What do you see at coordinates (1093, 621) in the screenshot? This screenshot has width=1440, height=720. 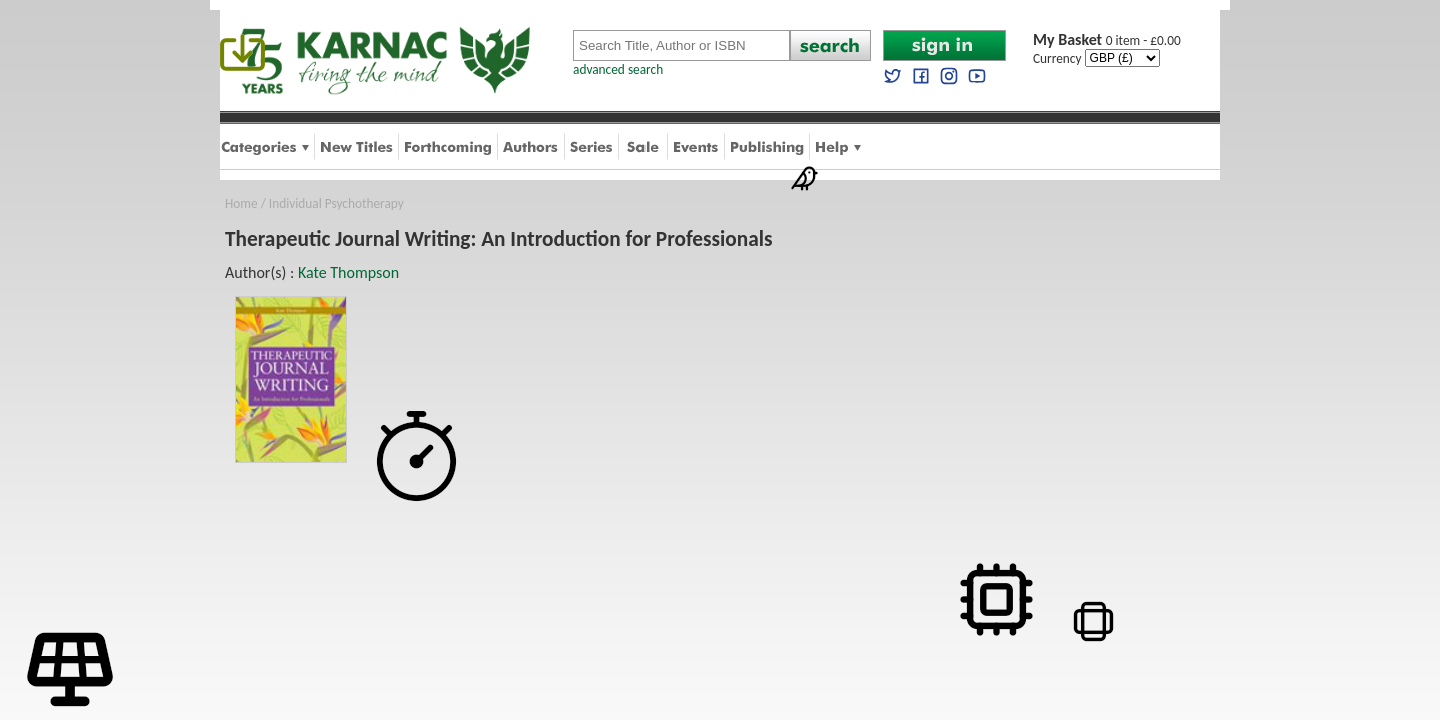 I see `adjust aspect ratio settings` at bounding box center [1093, 621].